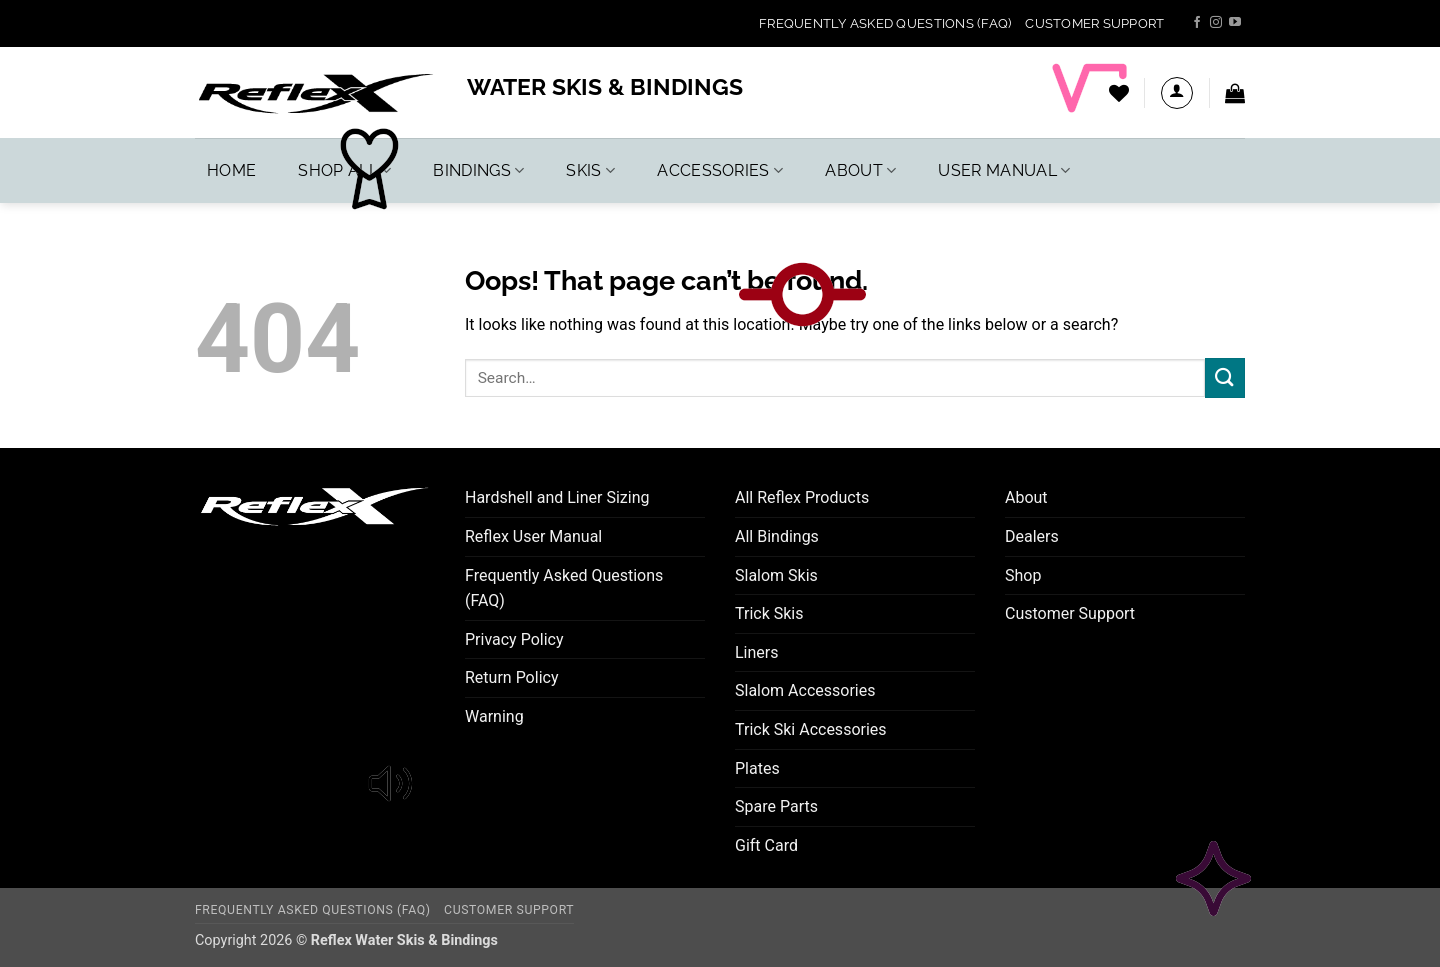 The height and width of the screenshot is (967, 1440). What do you see at coordinates (369, 168) in the screenshot?
I see `view sponsor tiers and levels` at bounding box center [369, 168].